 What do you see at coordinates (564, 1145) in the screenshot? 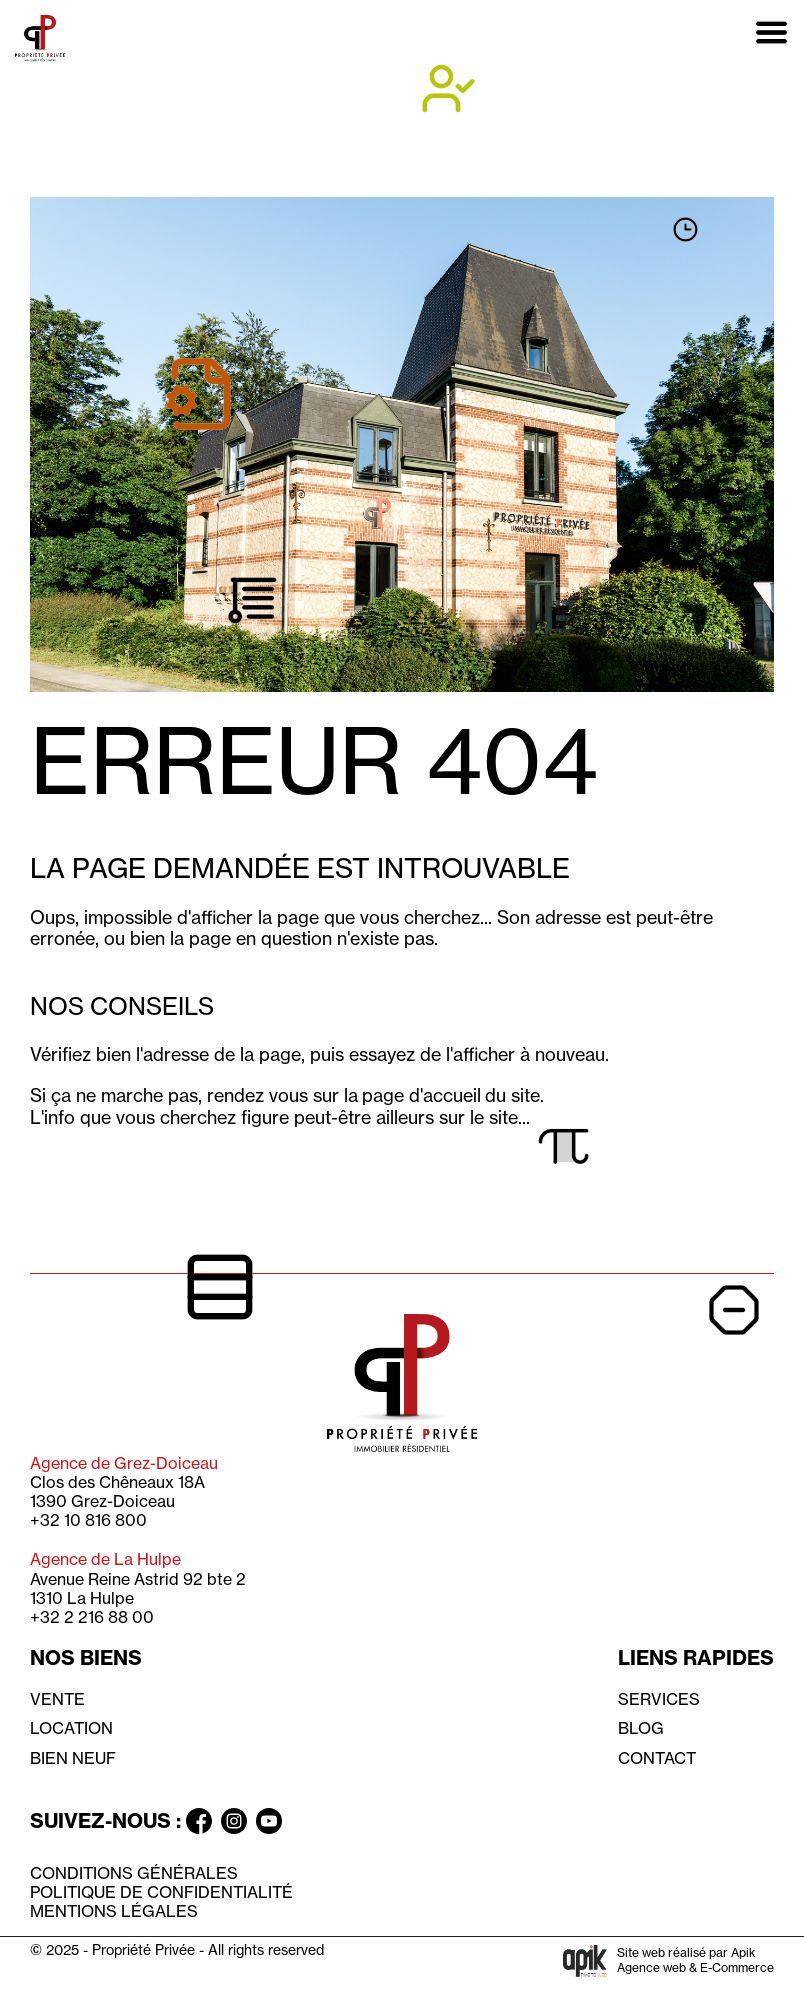
I see `access mathematical or scientific calculator functions` at bounding box center [564, 1145].